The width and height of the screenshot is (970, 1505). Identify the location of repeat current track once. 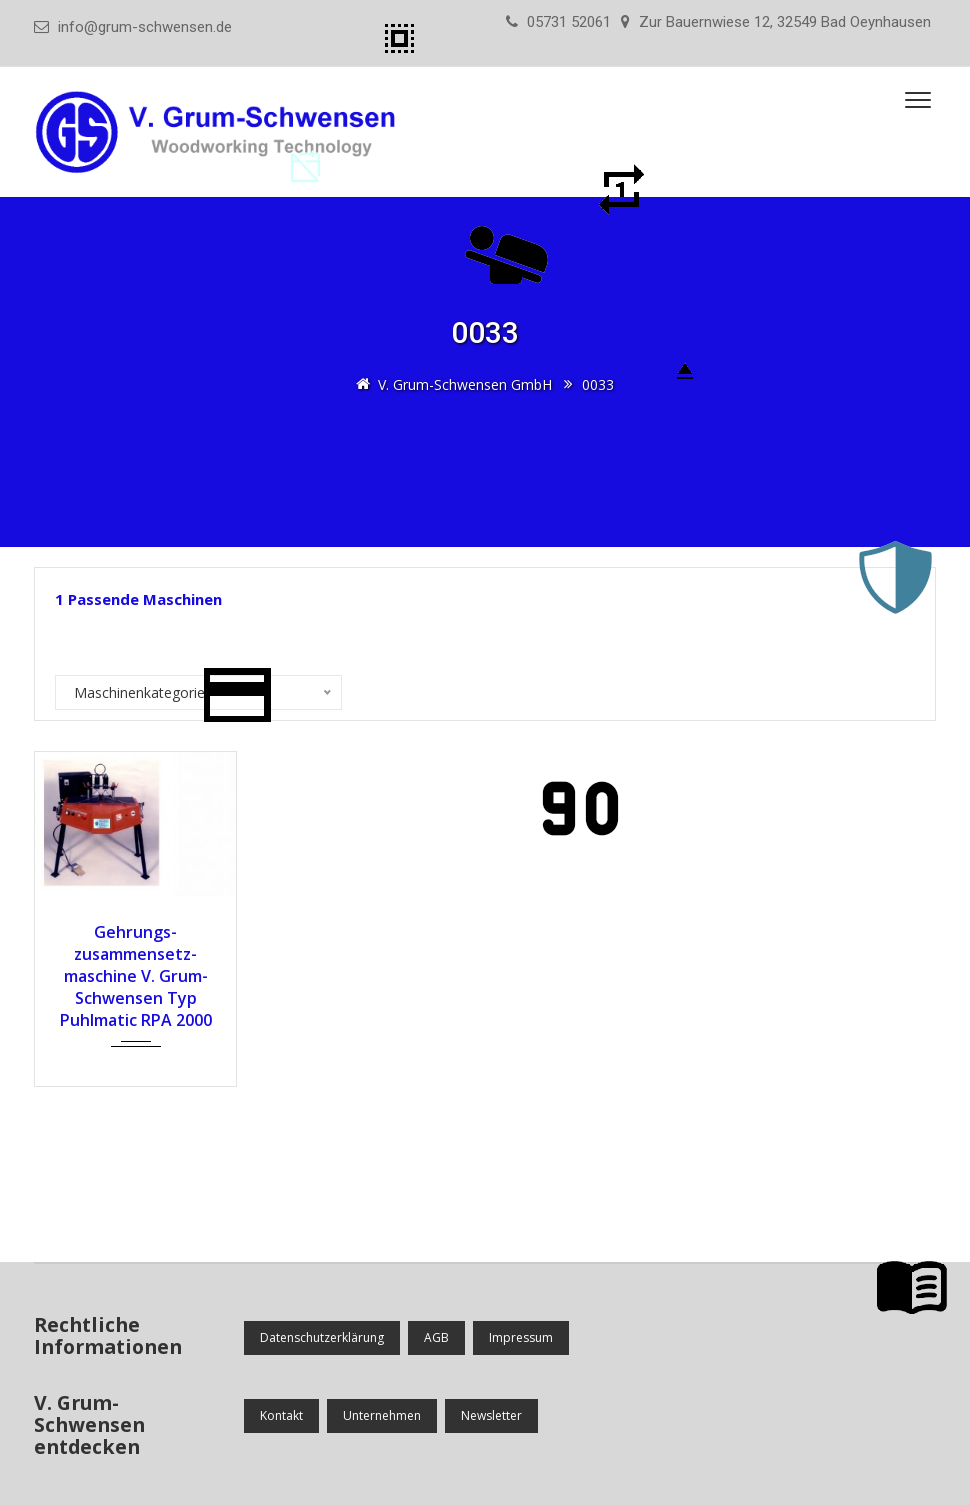
(621, 189).